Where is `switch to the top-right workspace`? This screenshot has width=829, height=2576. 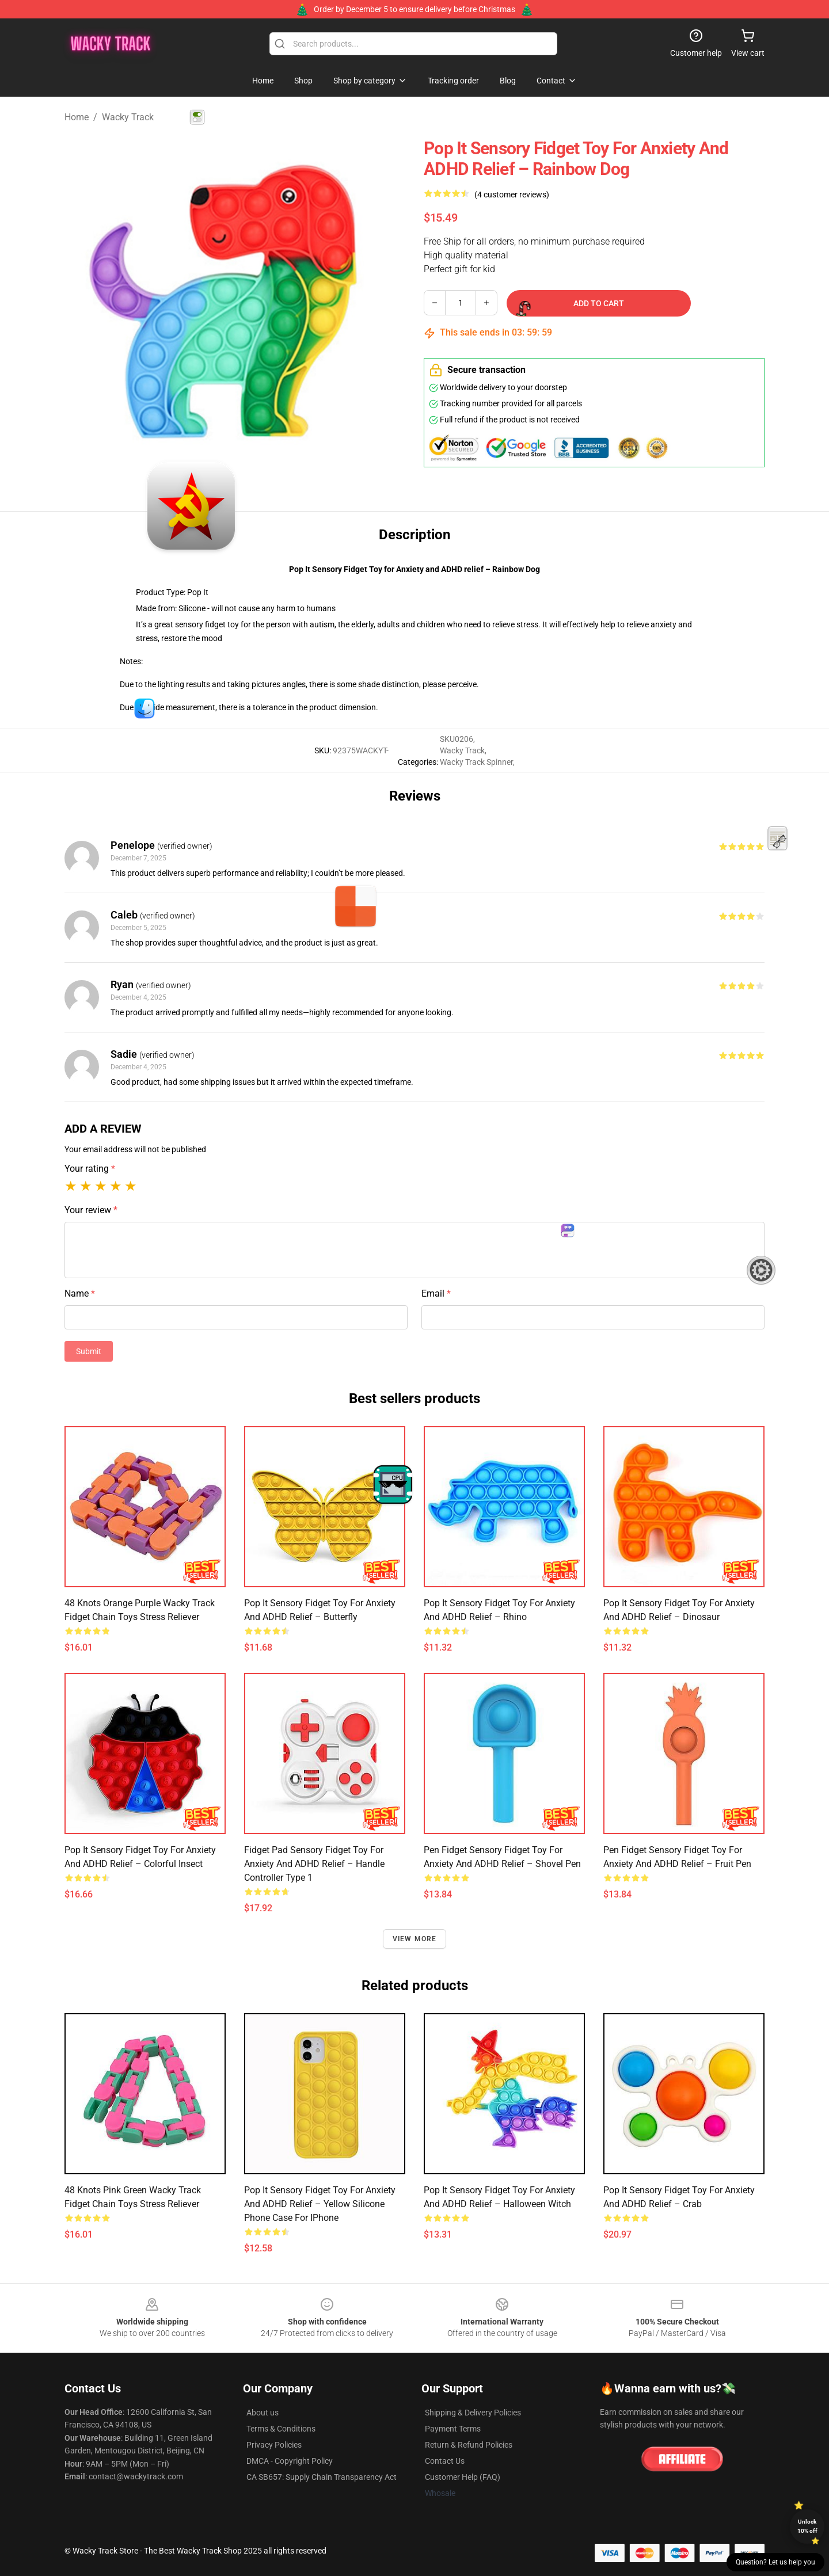
switch to the top-right workspace is located at coordinates (355, 906).